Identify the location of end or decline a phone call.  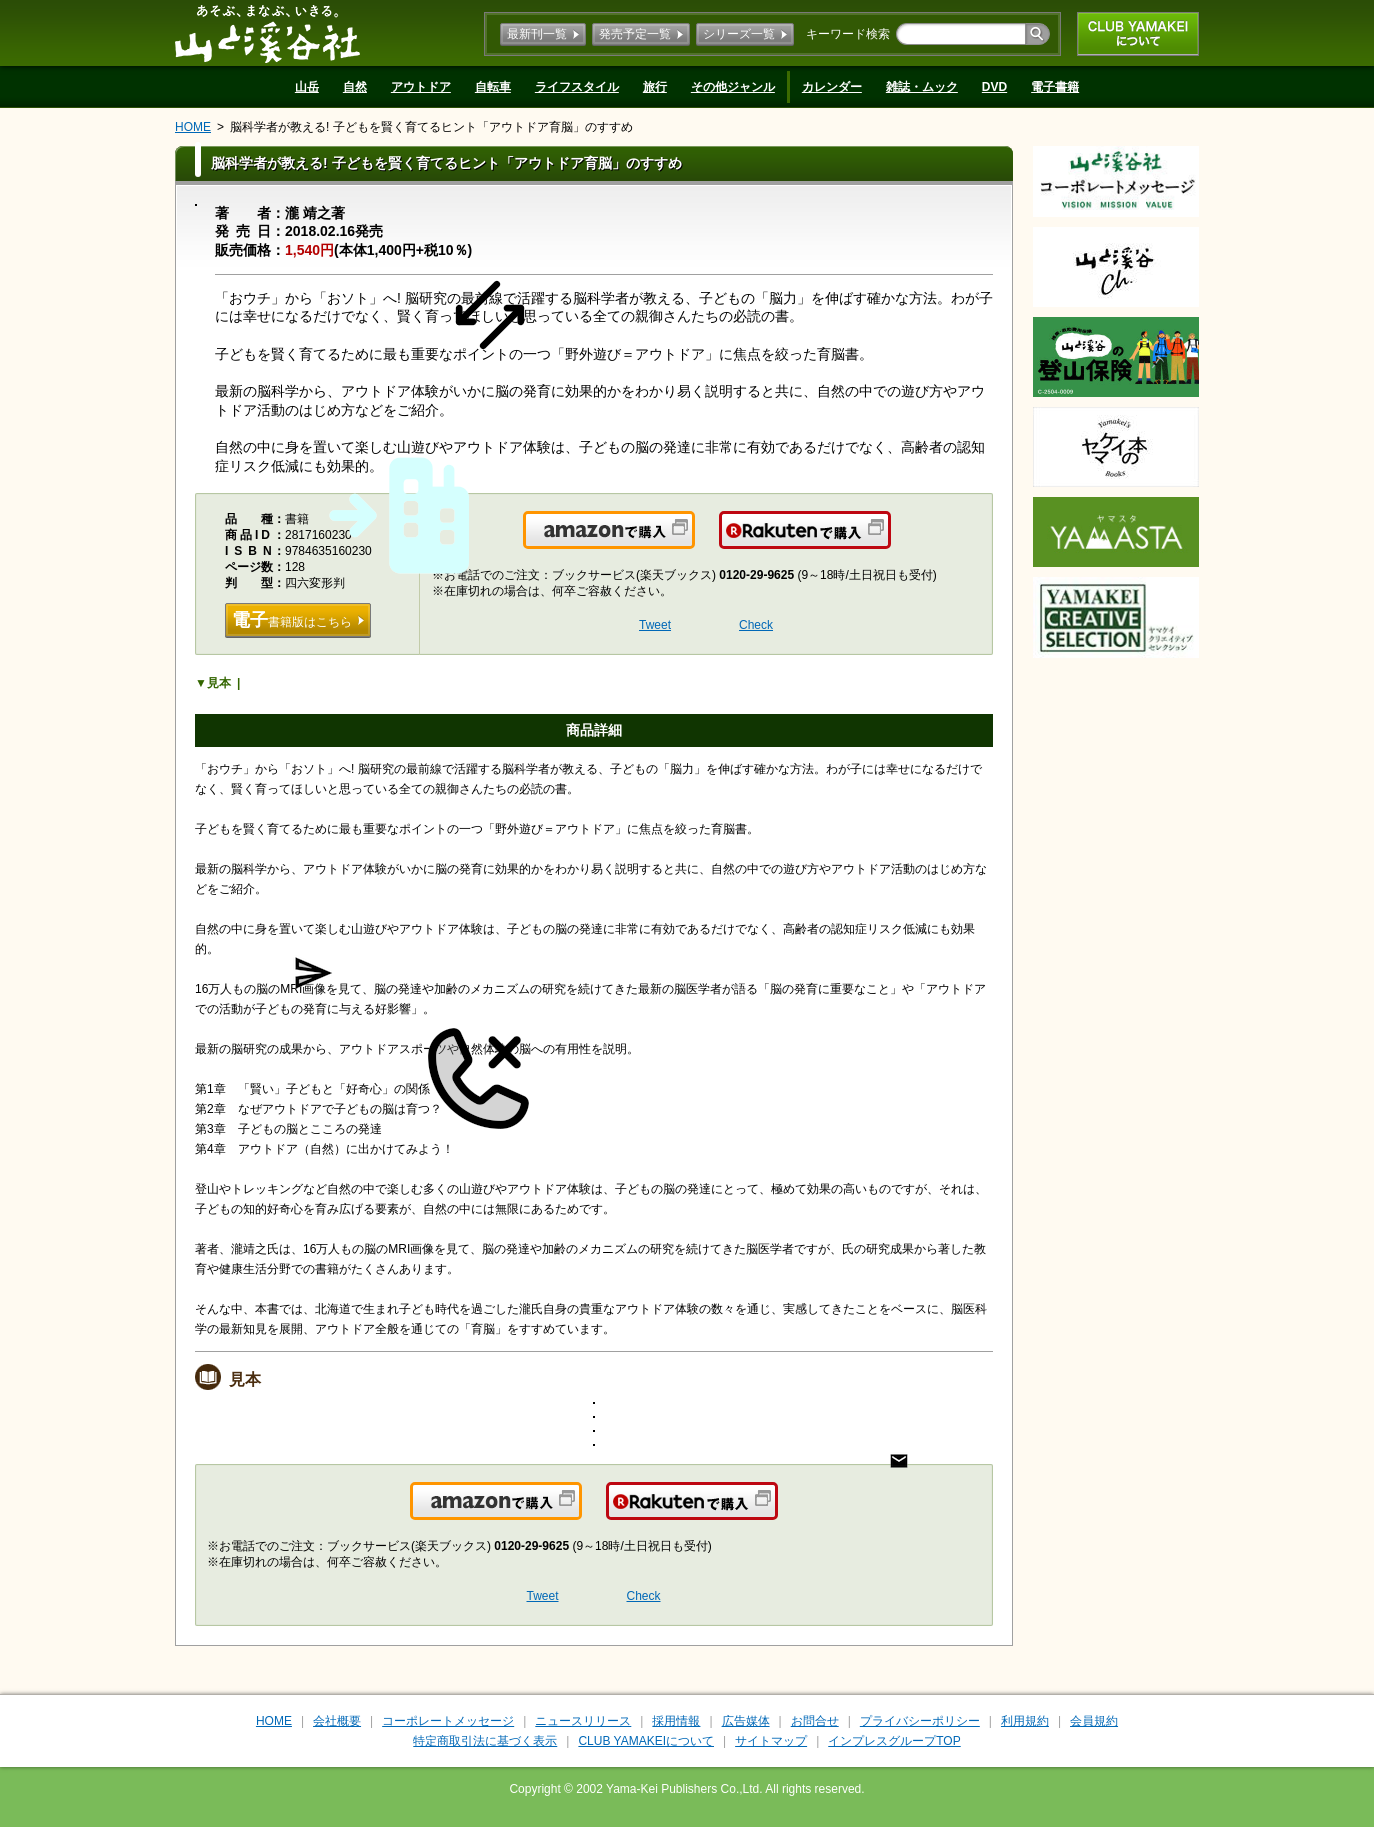
(480, 1076).